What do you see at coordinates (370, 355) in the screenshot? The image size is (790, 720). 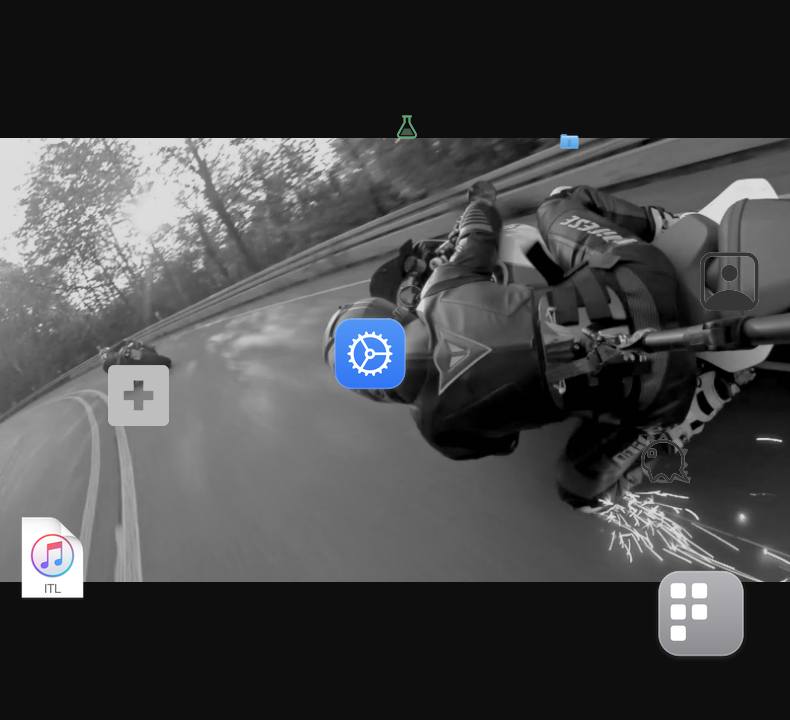 I see `access system preferences or settings` at bounding box center [370, 355].